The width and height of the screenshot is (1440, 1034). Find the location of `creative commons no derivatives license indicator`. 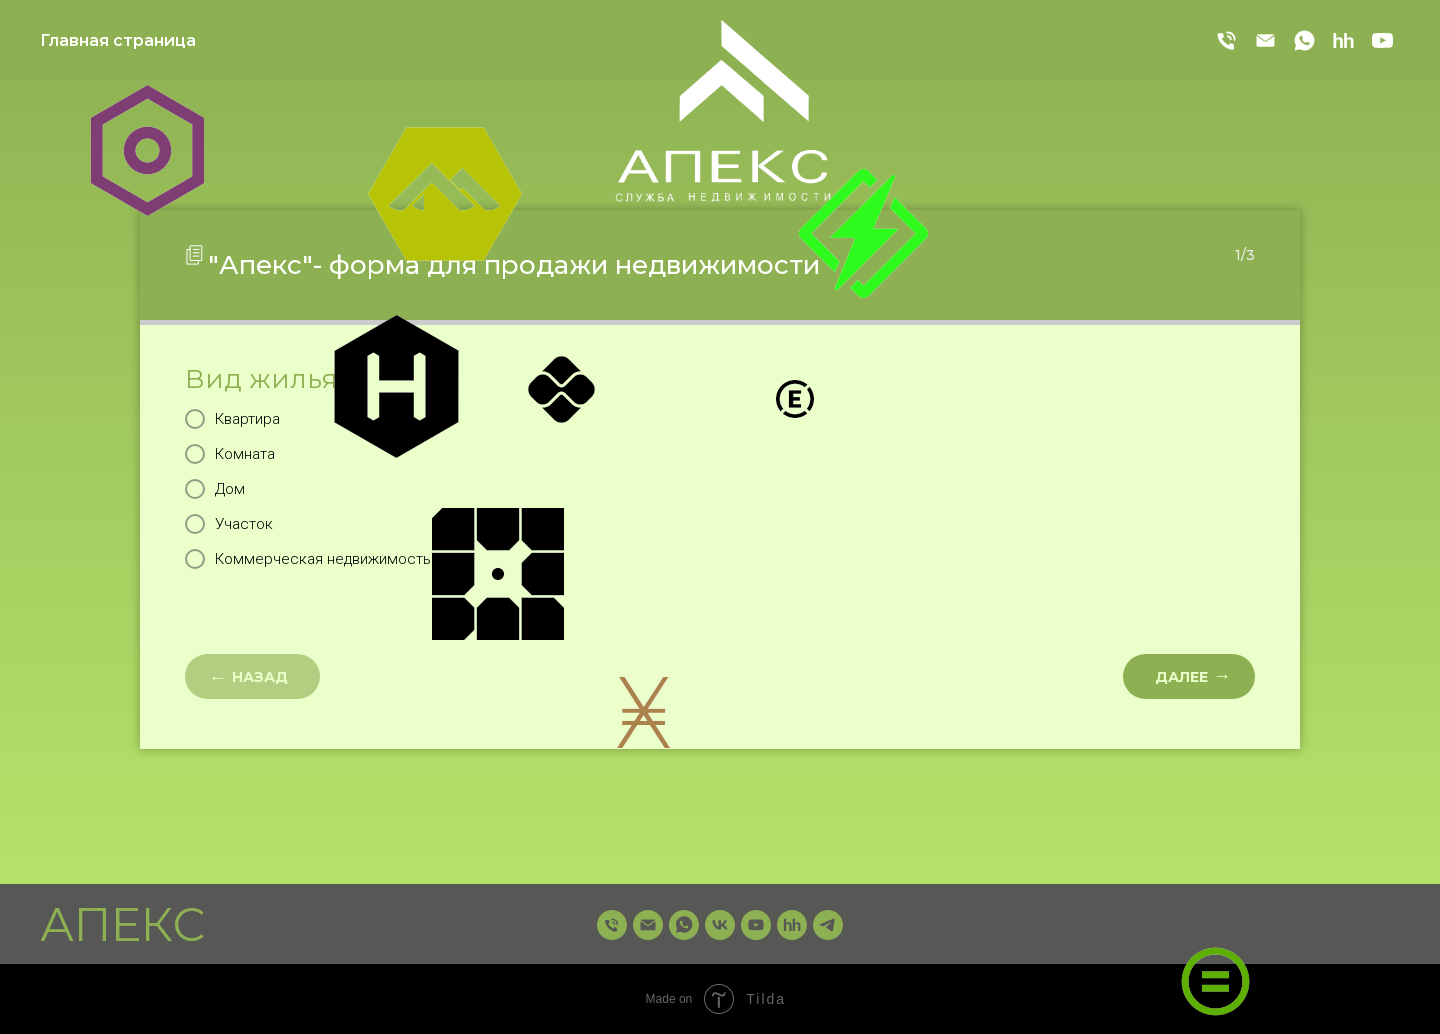

creative commons no derivatives license indicator is located at coordinates (1215, 981).